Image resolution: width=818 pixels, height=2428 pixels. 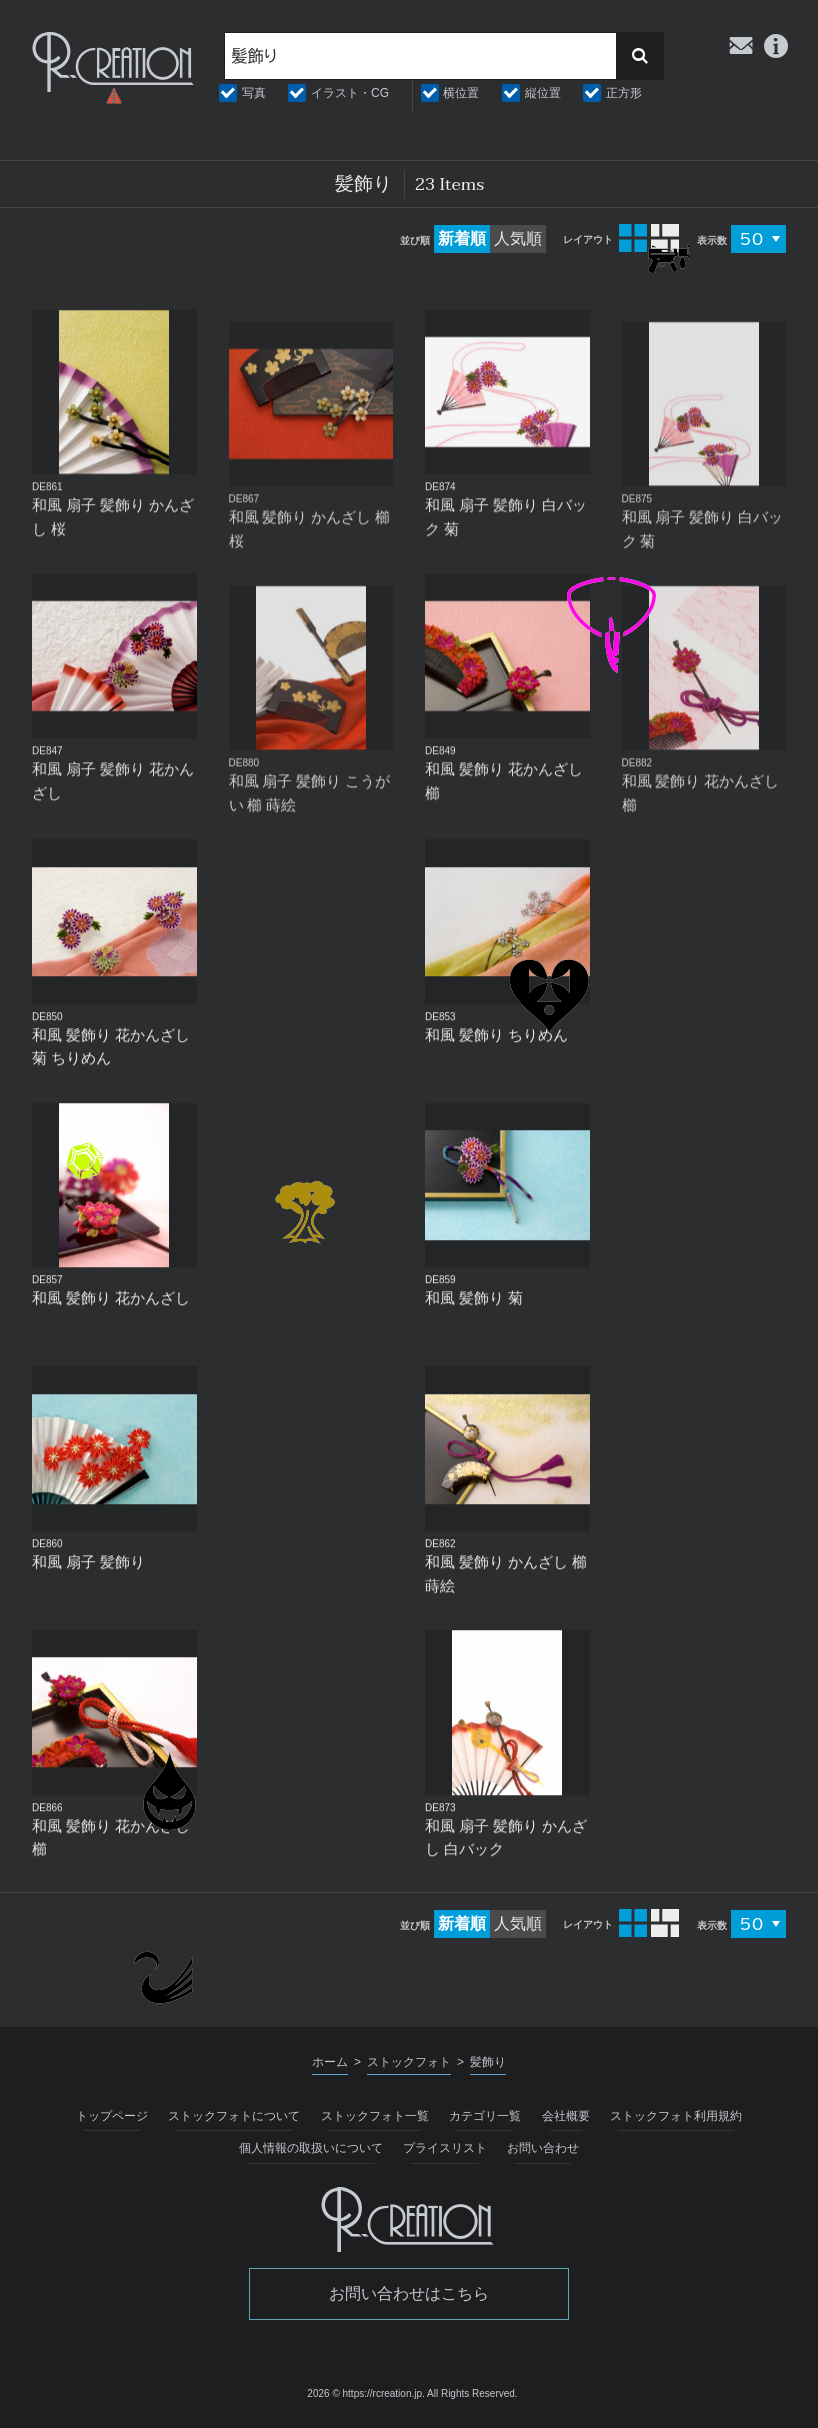 What do you see at coordinates (114, 96) in the screenshot?
I see `explore ancient civilizations or history content` at bounding box center [114, 96].